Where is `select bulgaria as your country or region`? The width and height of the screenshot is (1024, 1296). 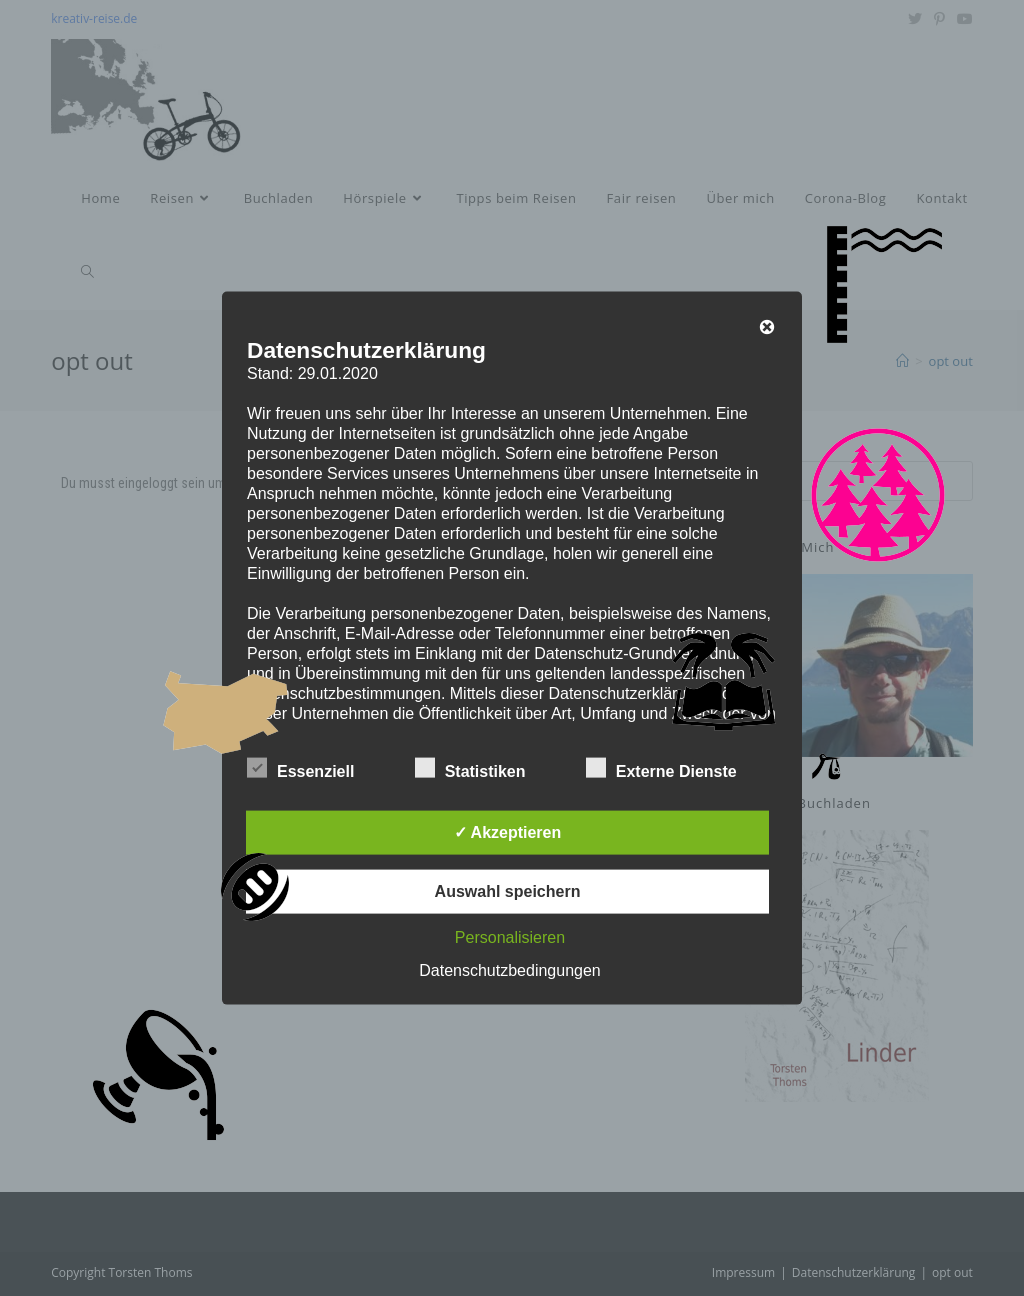
select bulgaria as your country or region is located at coordinates (225, 712).